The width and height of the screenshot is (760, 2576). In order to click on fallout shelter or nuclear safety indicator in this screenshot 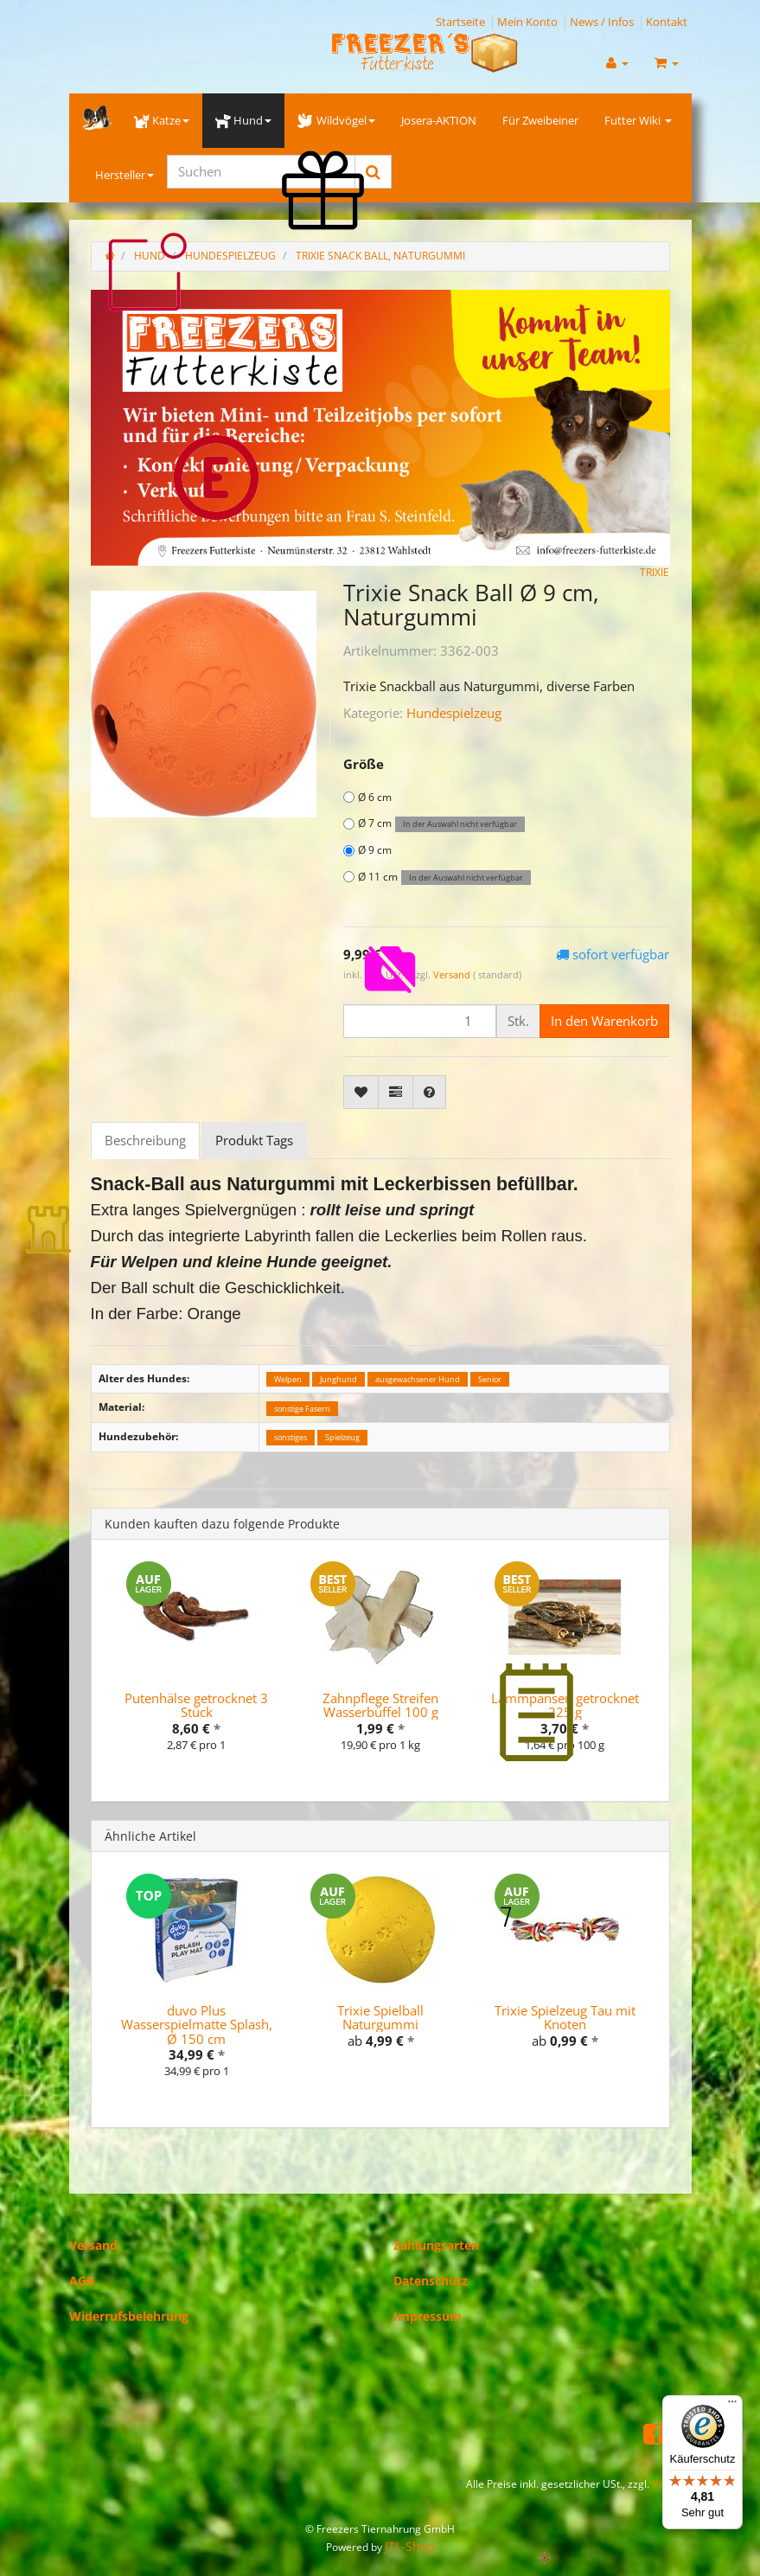, I will do `click(545, 2558)`.